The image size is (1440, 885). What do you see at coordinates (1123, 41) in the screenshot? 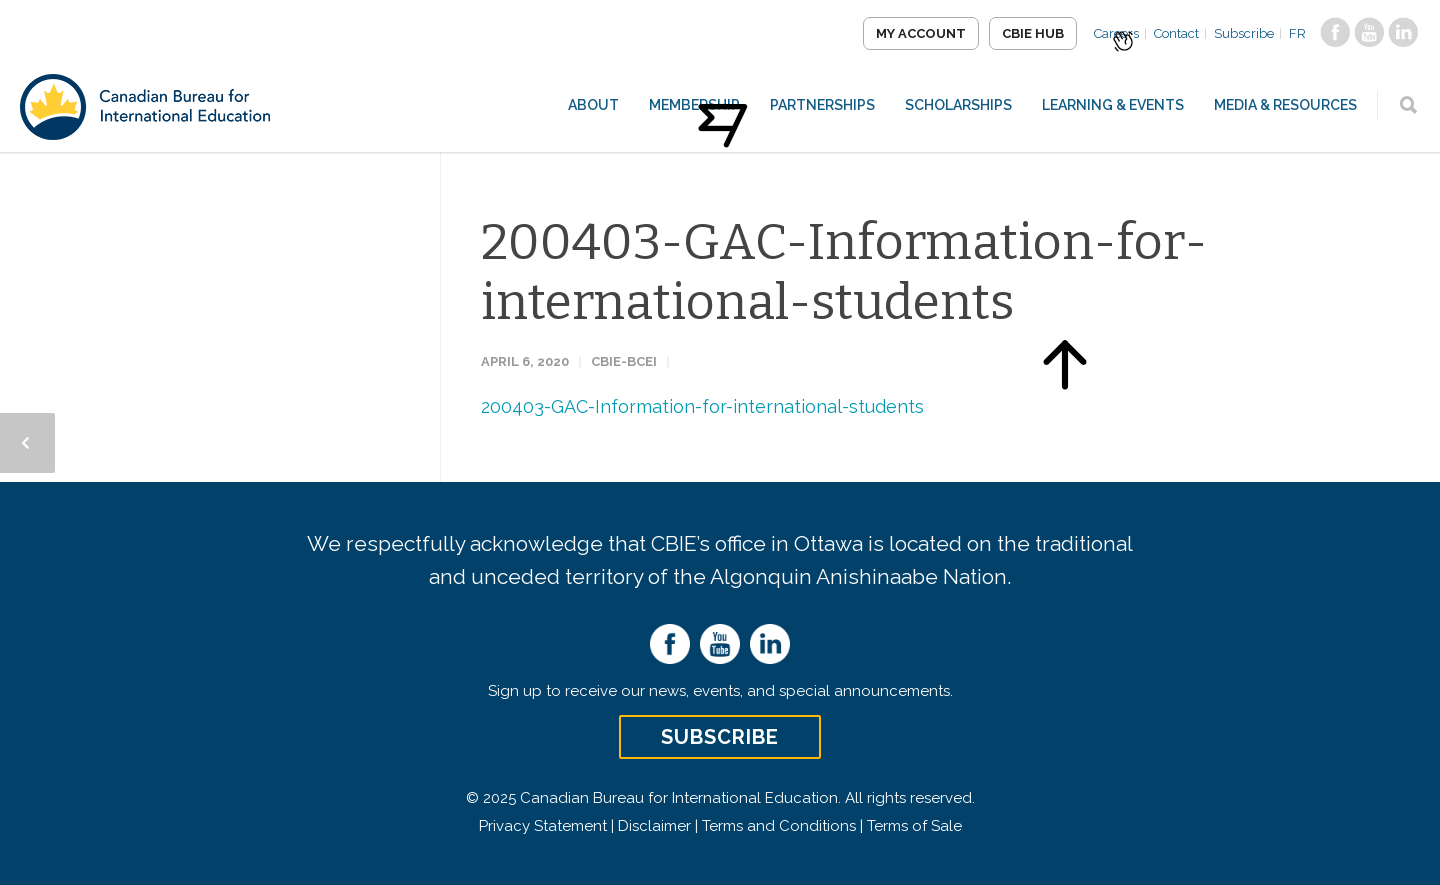
I see `send a greeting or say hello` at bounding box center [1123, 41].